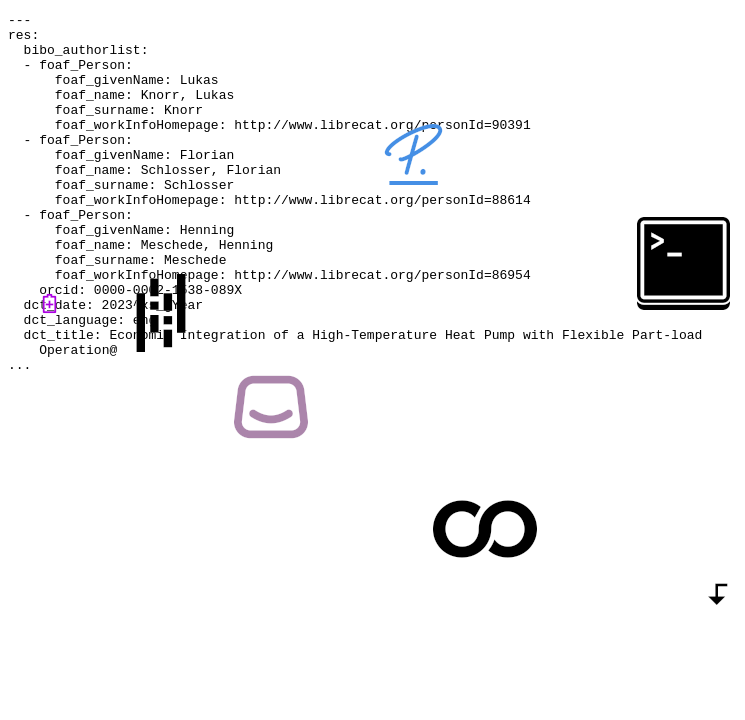  Describe the element at coordinates (718, 593) in the screenshot. I see `navigate back and down in a menu hierarchy` at that location.